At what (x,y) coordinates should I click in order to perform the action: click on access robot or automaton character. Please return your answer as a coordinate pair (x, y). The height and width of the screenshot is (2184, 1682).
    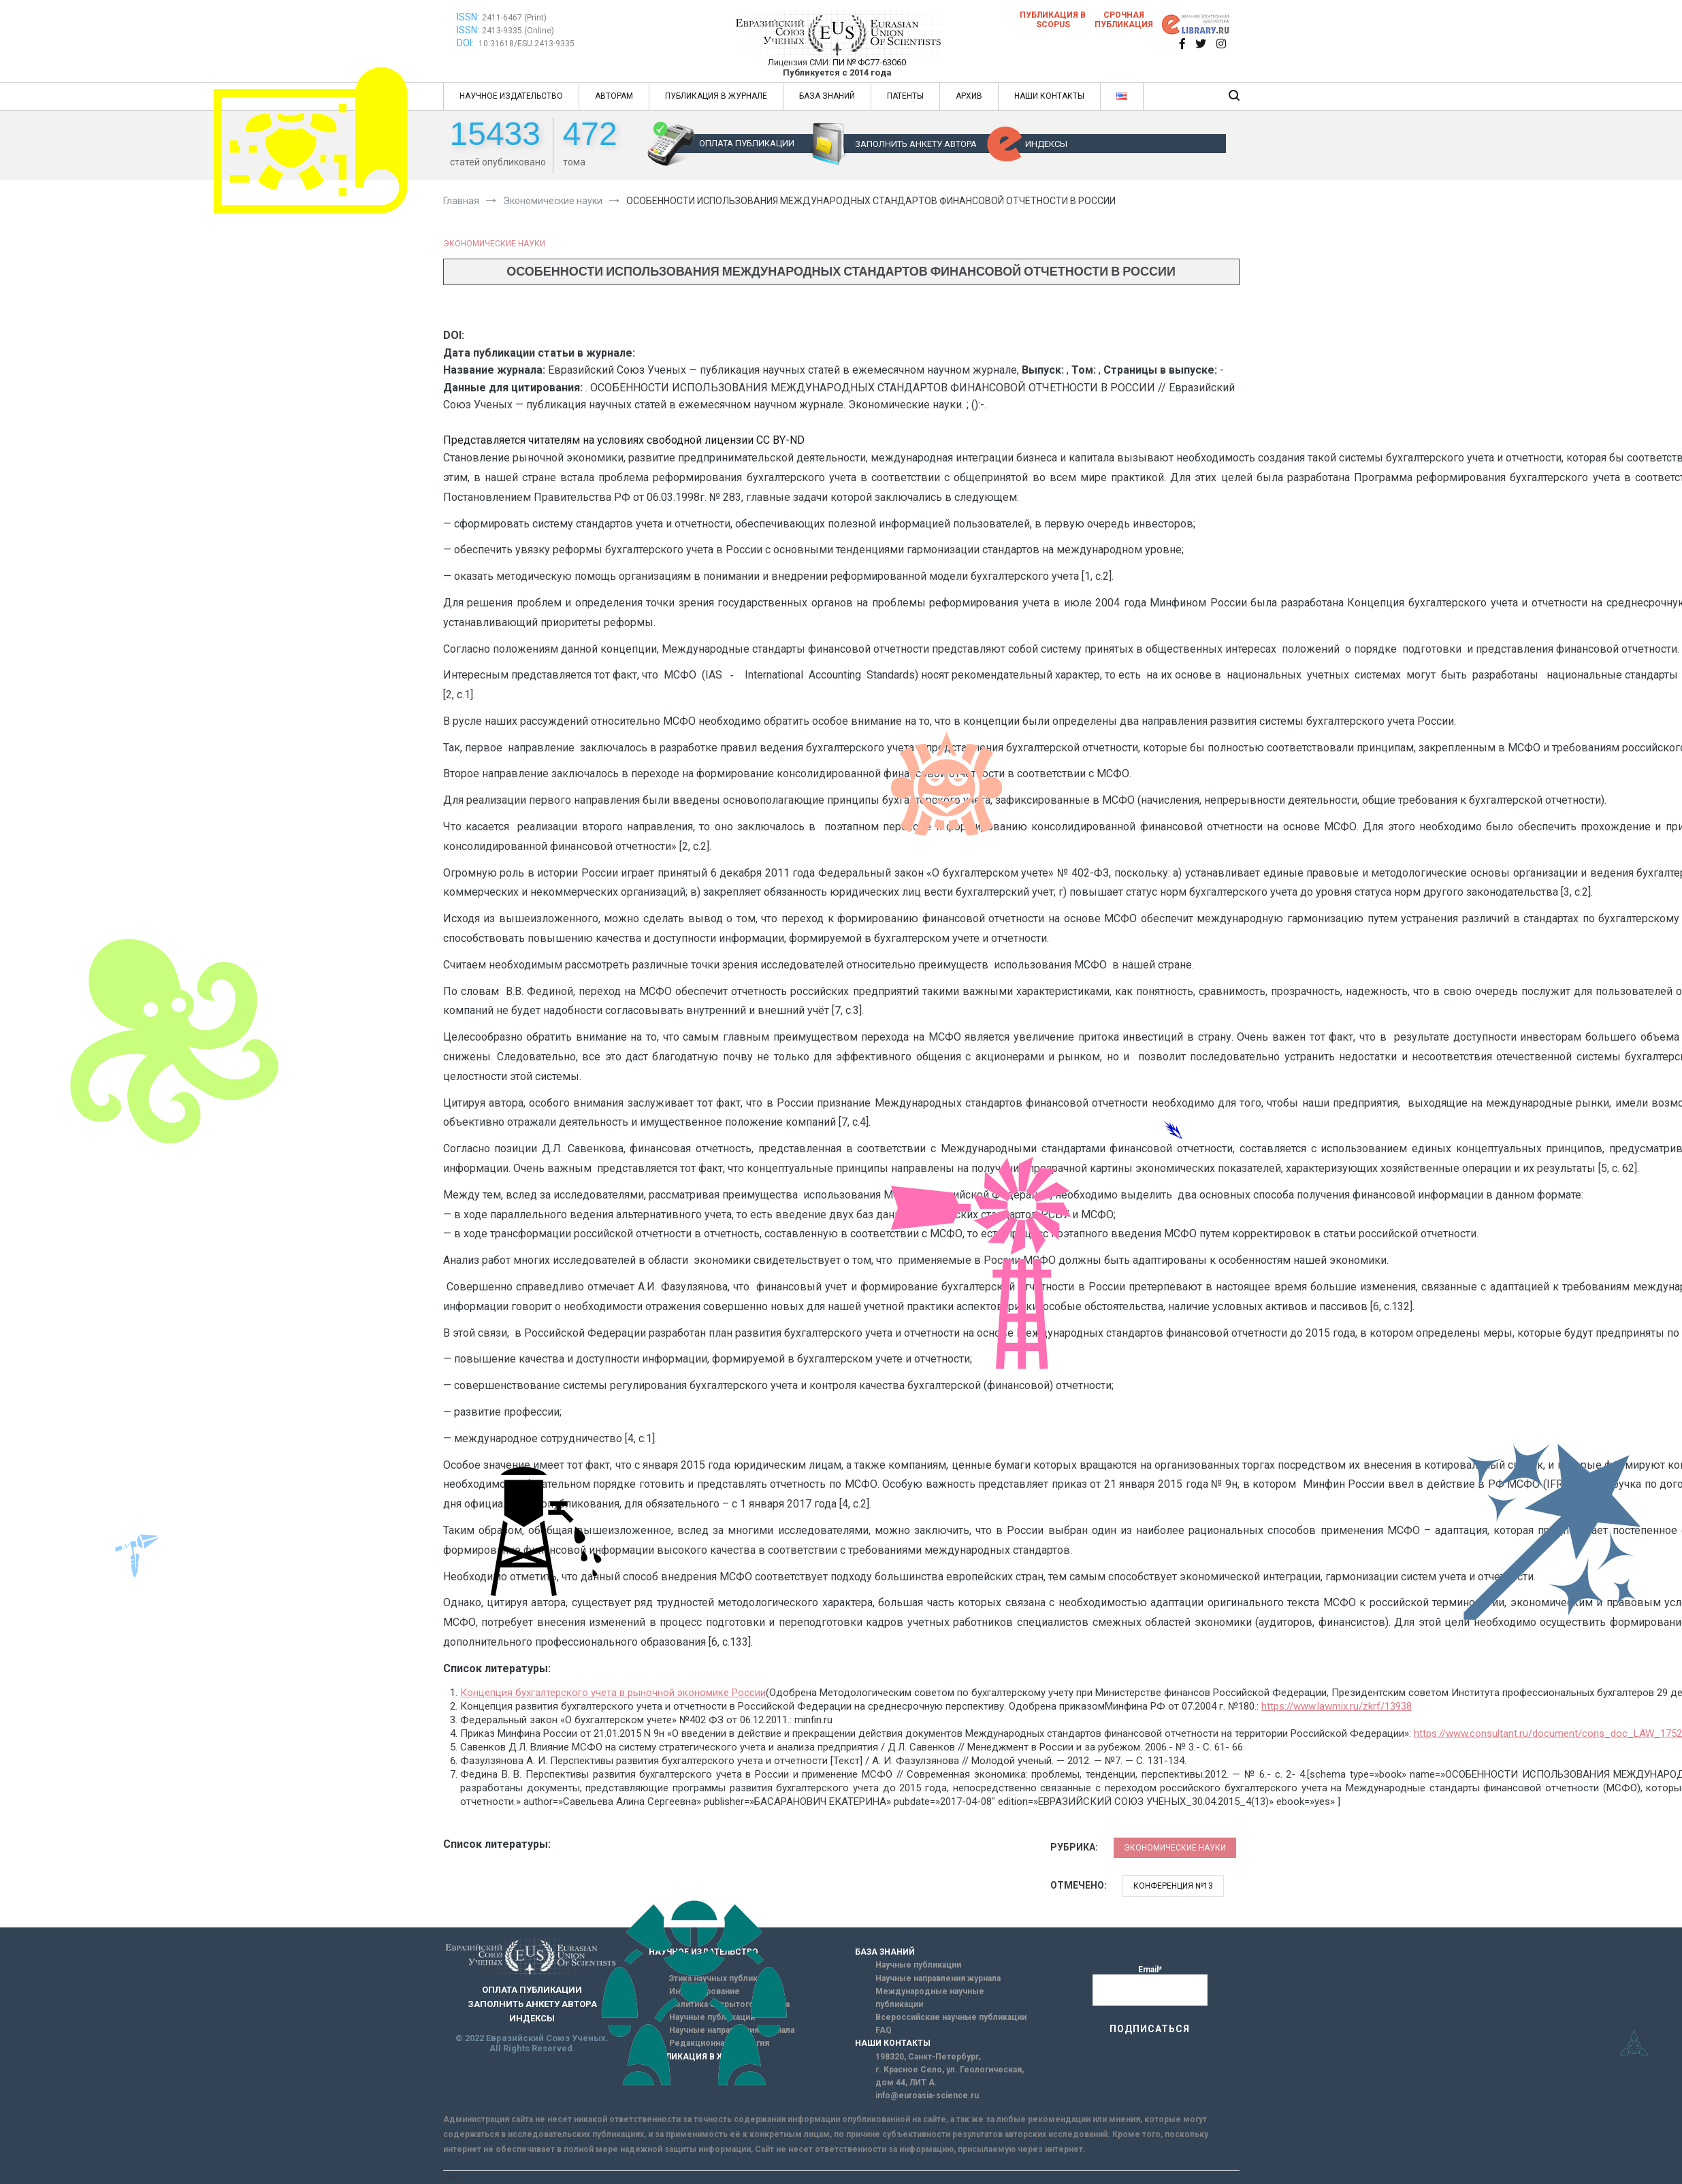
    Looking at the image, I should click on (694, 1993).